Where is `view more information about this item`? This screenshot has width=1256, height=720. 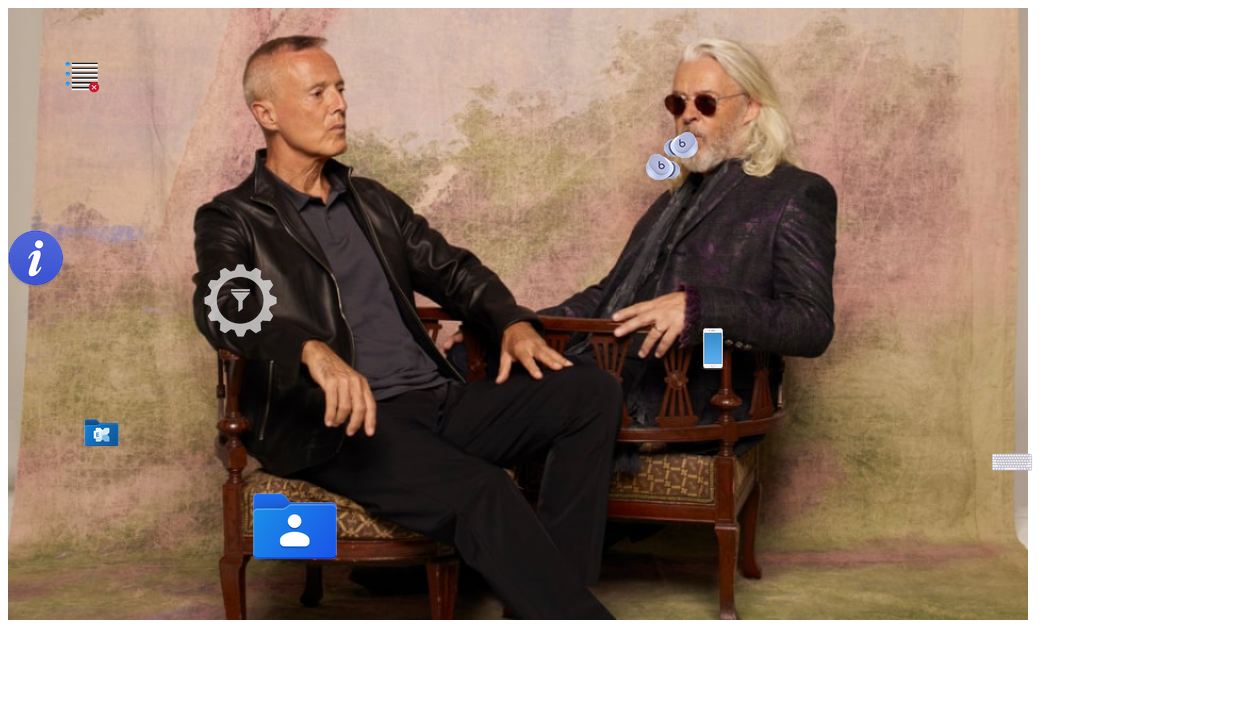
view more information about this item is located at coordinates (35, 257).